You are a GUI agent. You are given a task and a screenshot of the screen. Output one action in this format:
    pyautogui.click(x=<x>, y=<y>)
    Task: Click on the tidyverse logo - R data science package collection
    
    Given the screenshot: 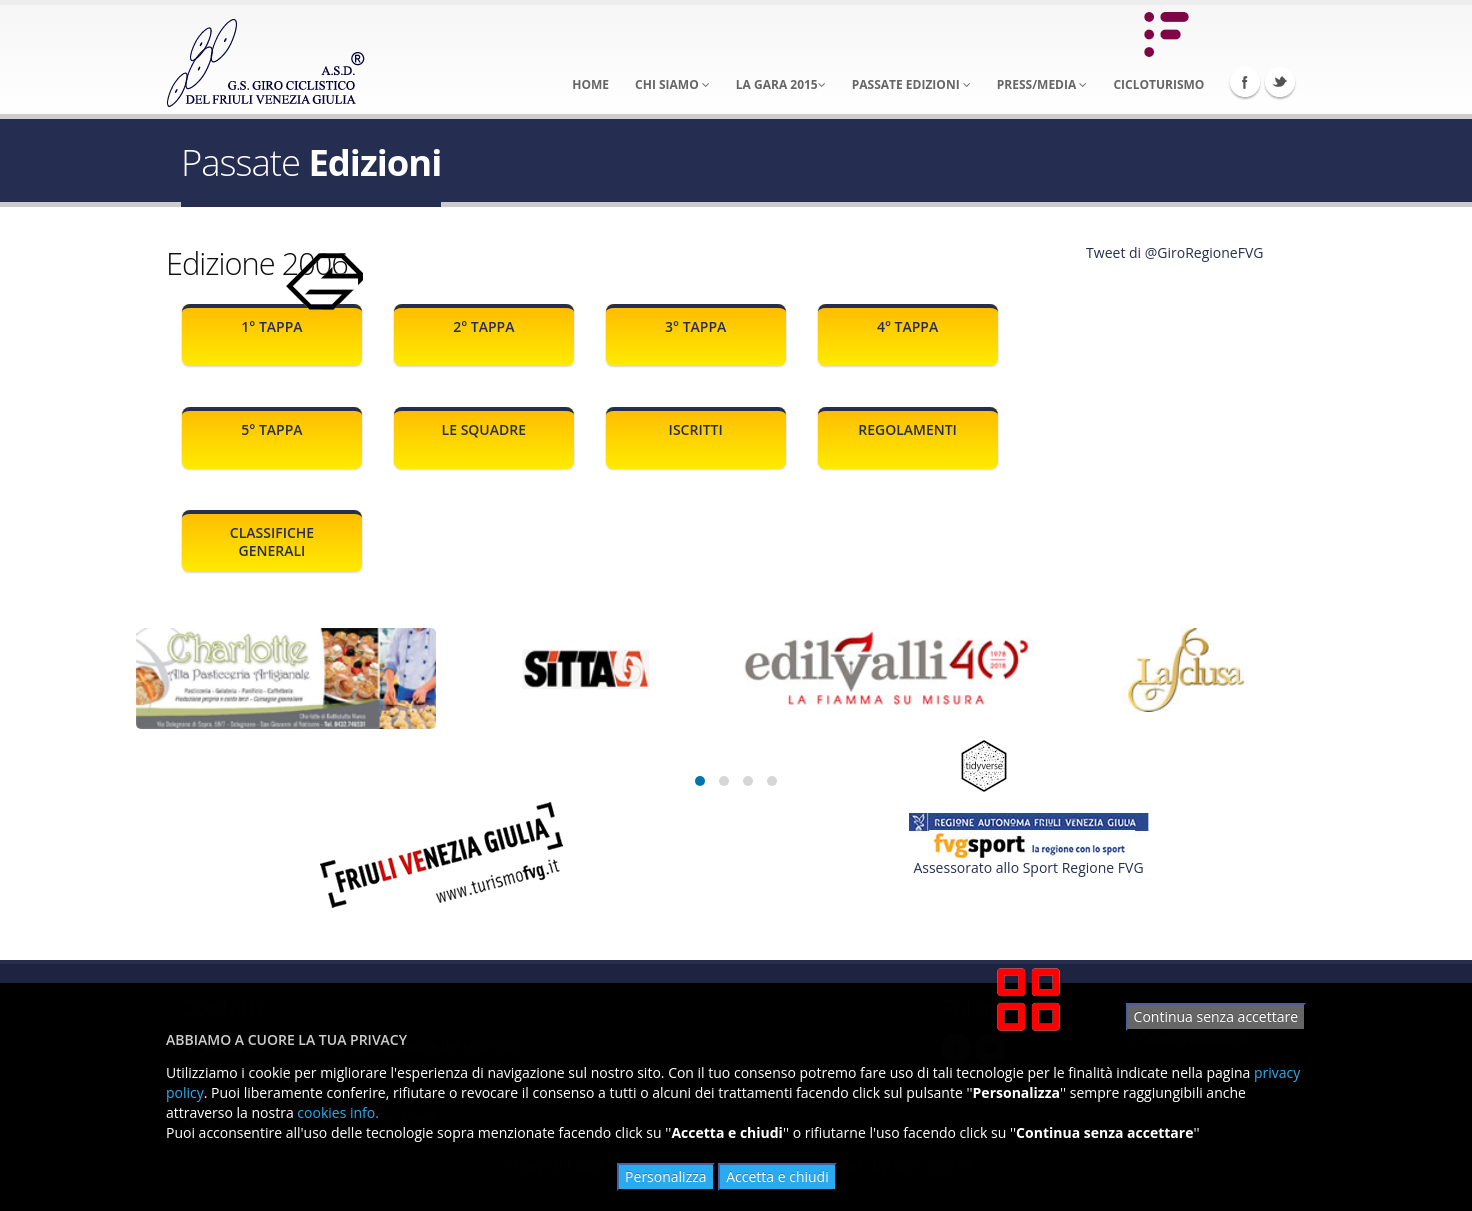 What is the action you would take?
    pyautogui.click(x=984, y=766)
    